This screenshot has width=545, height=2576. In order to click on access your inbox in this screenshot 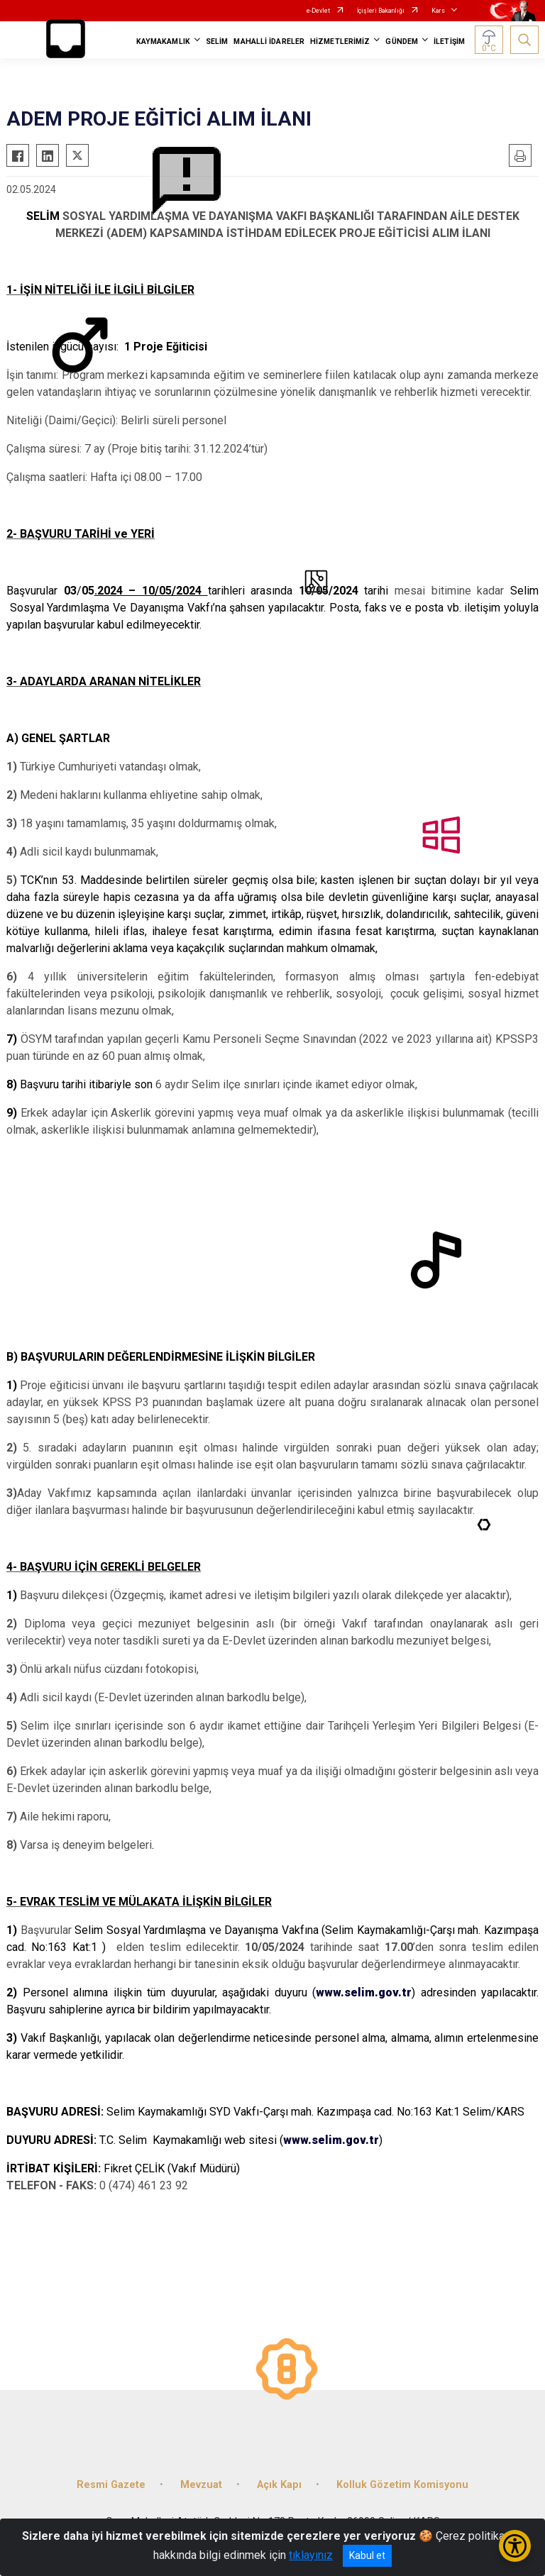, I will do `click(65, 38)`.